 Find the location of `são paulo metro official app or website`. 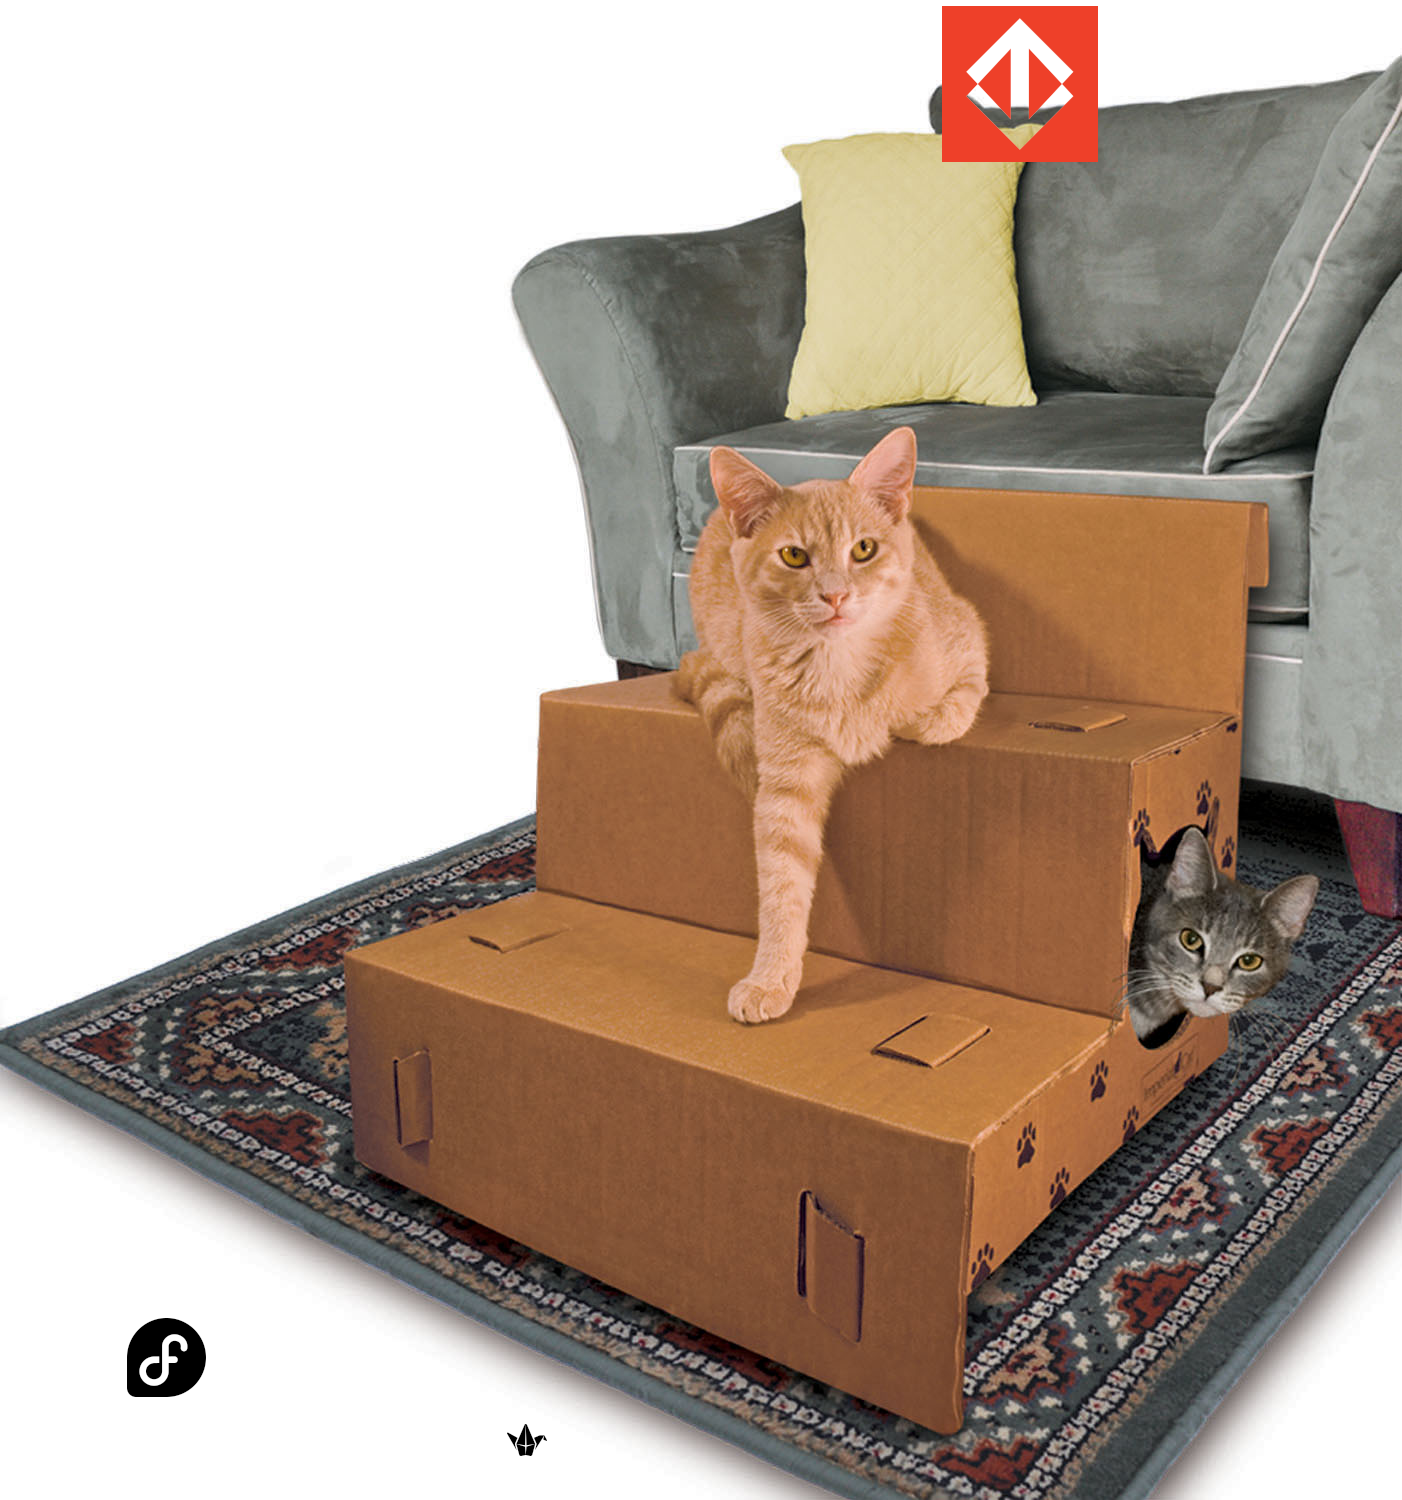

são paulo metro official app or website is located at coordinates (1020, 84).